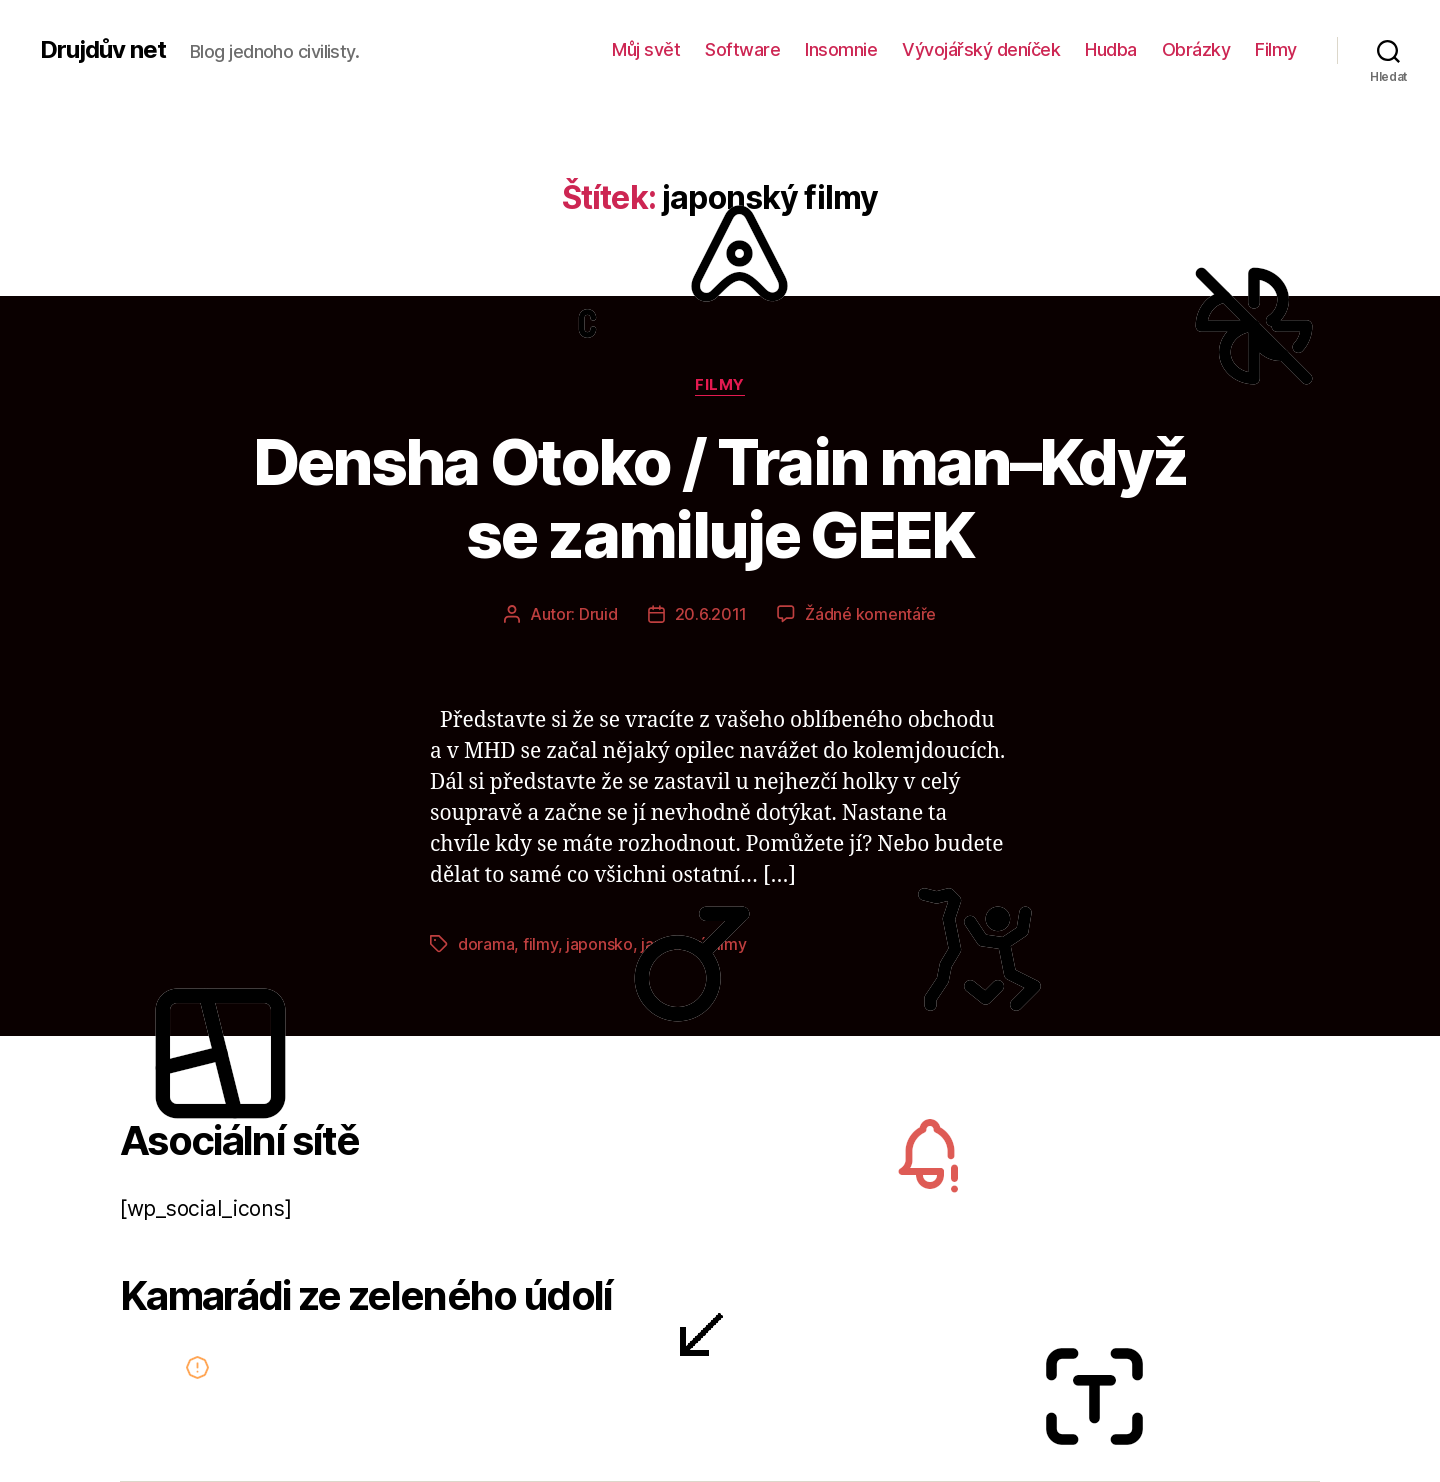  I want to click on navigate to the southwest direction, so click(700, 1335).